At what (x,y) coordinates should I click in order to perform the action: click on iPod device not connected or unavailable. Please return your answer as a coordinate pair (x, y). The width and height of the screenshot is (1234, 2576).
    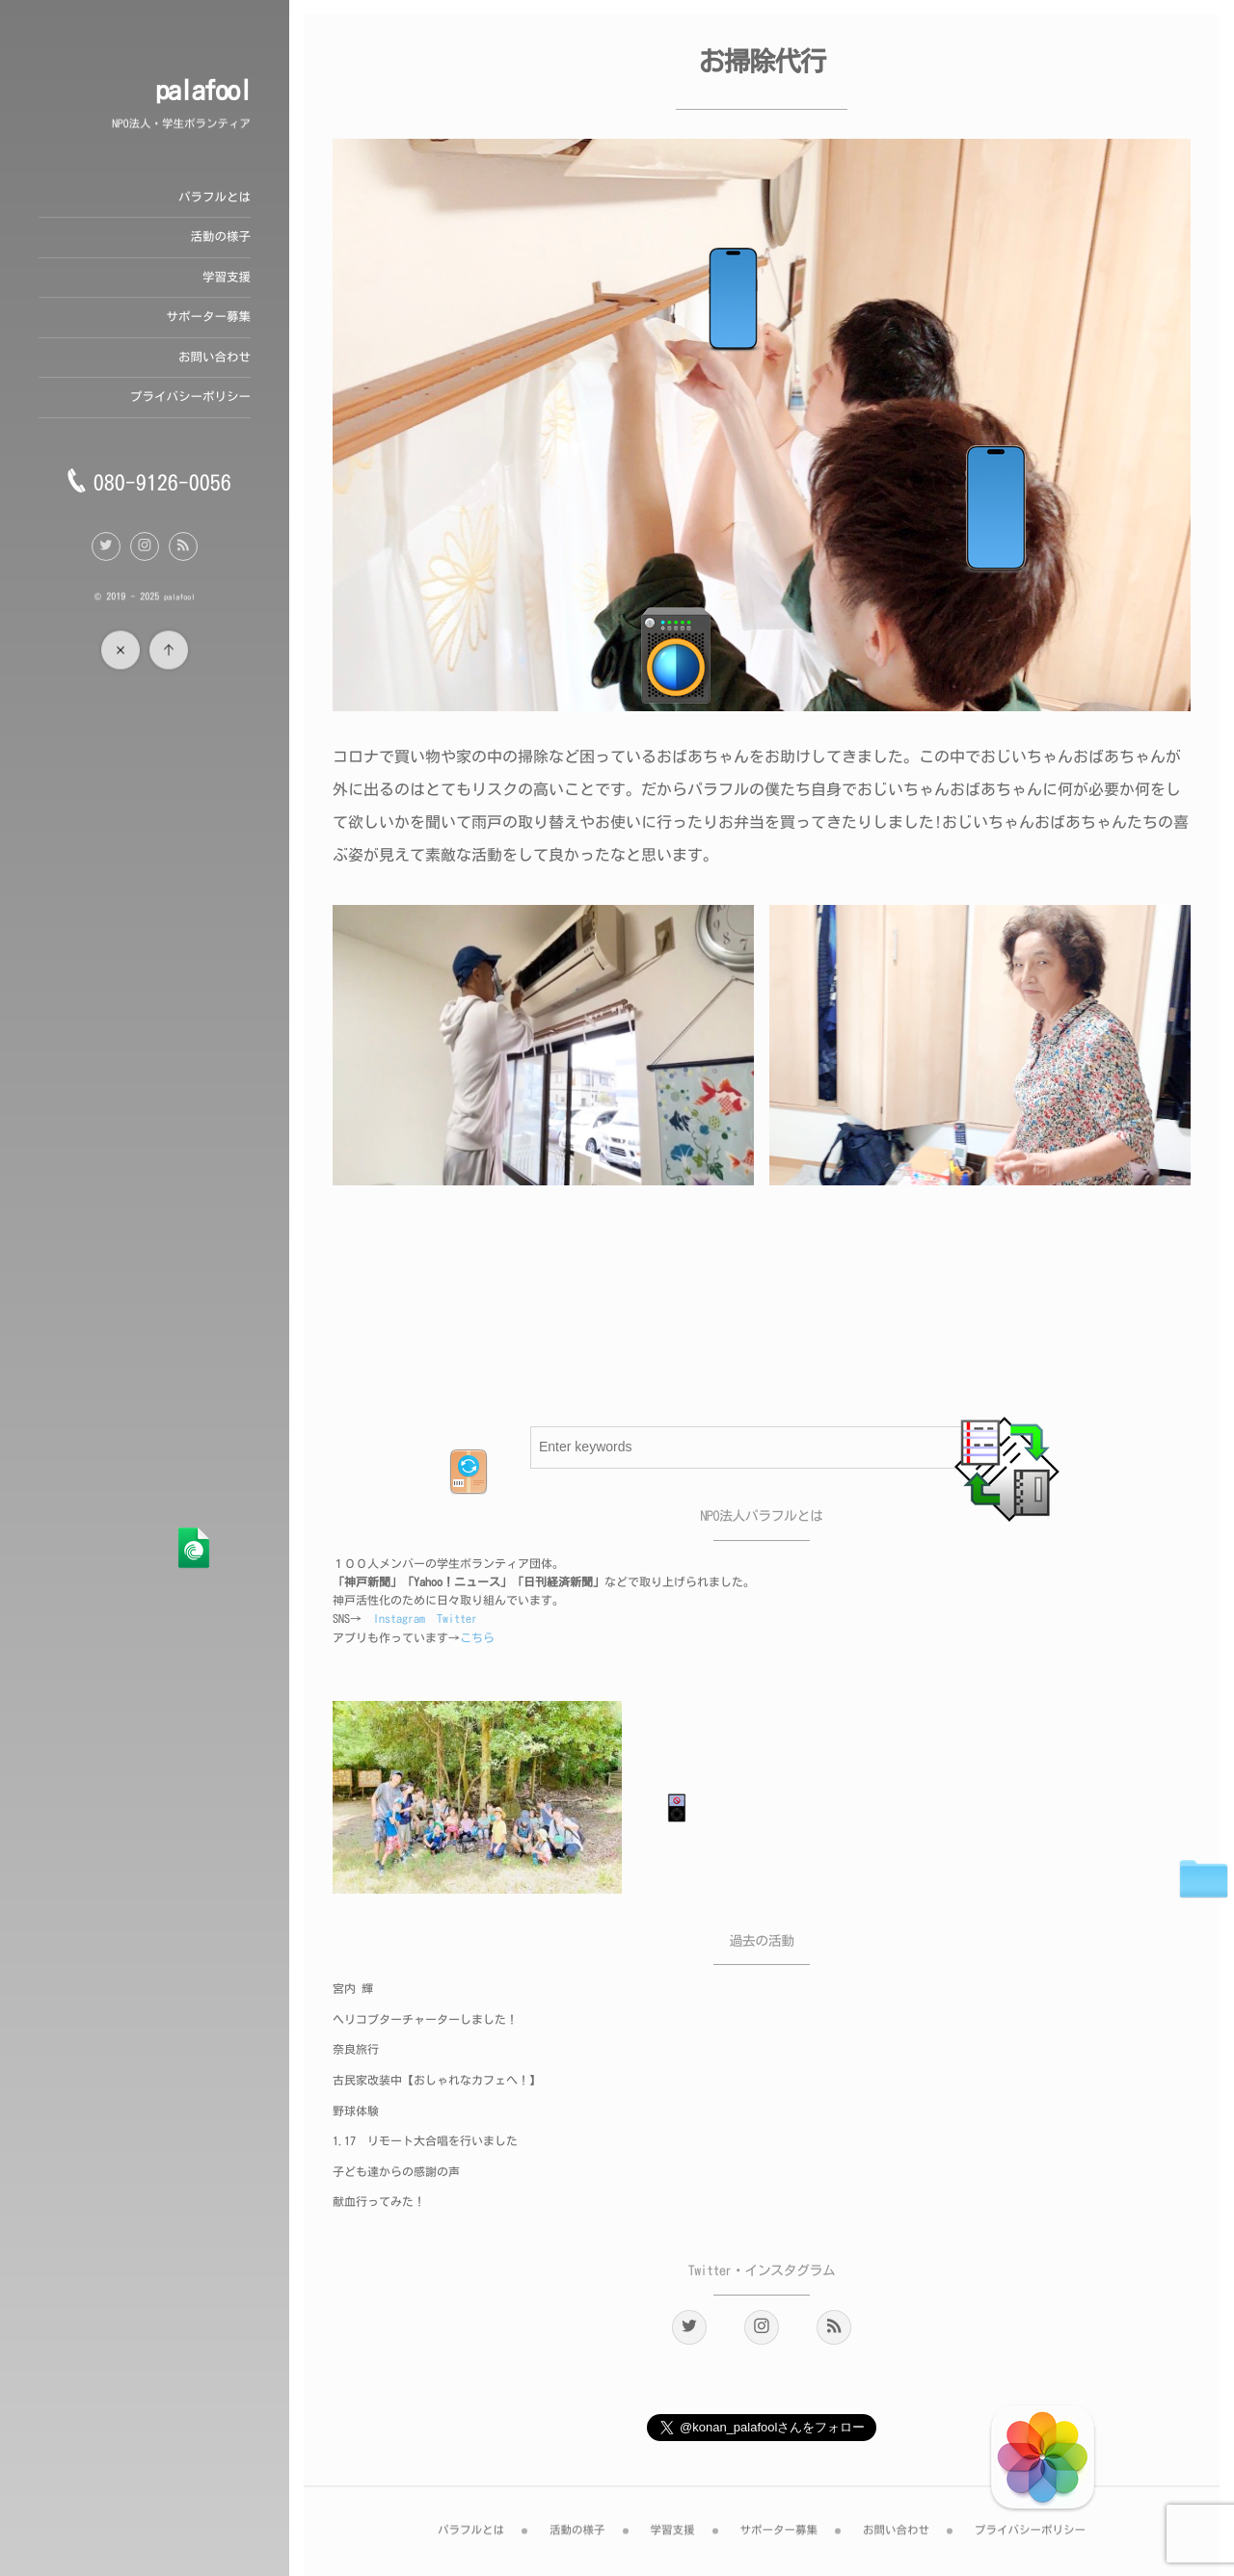
    Looking at the image, I should click on (677, 1808).